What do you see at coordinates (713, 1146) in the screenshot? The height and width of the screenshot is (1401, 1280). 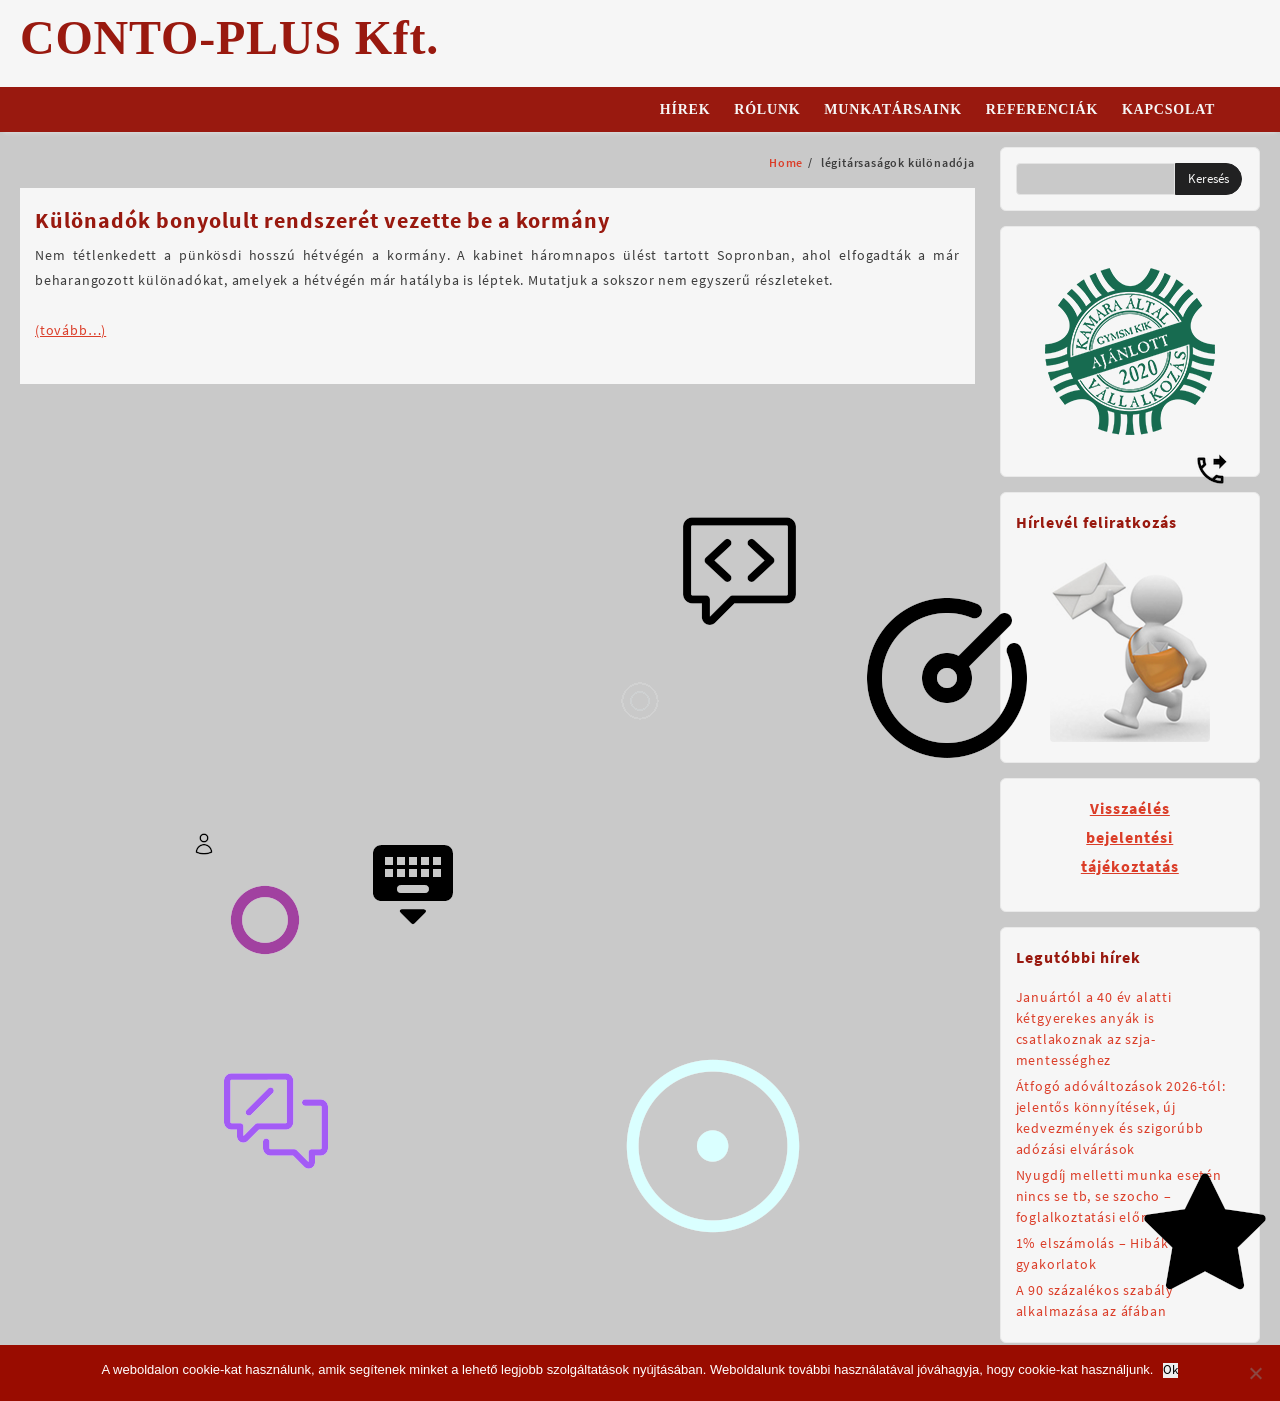 I see `view open issues in a repository` at bounding box center [713, 1146].